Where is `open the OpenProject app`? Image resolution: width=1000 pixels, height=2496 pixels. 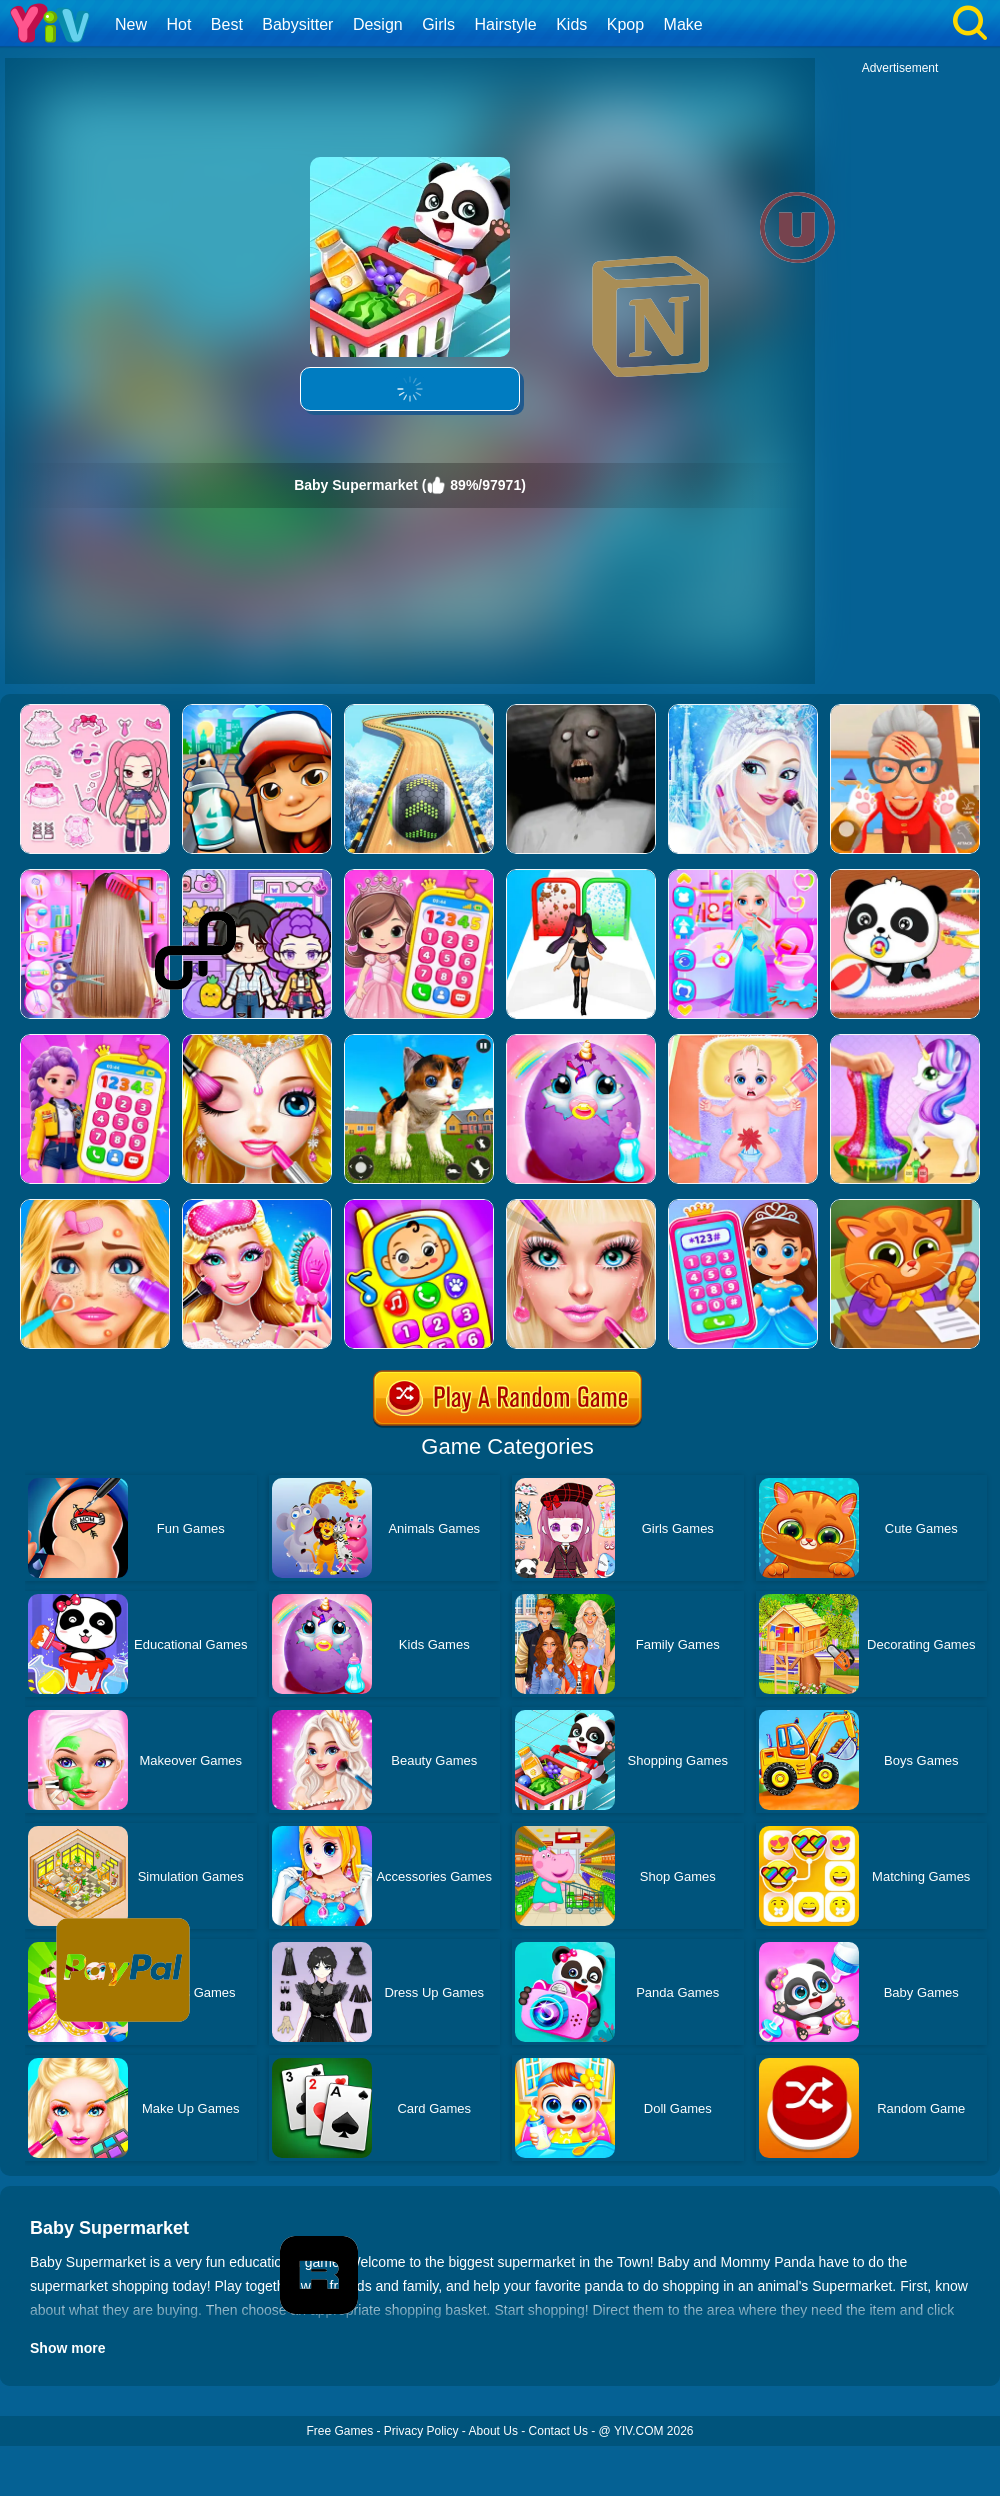
open the OpenProject app is located at coordinates (195, 950).